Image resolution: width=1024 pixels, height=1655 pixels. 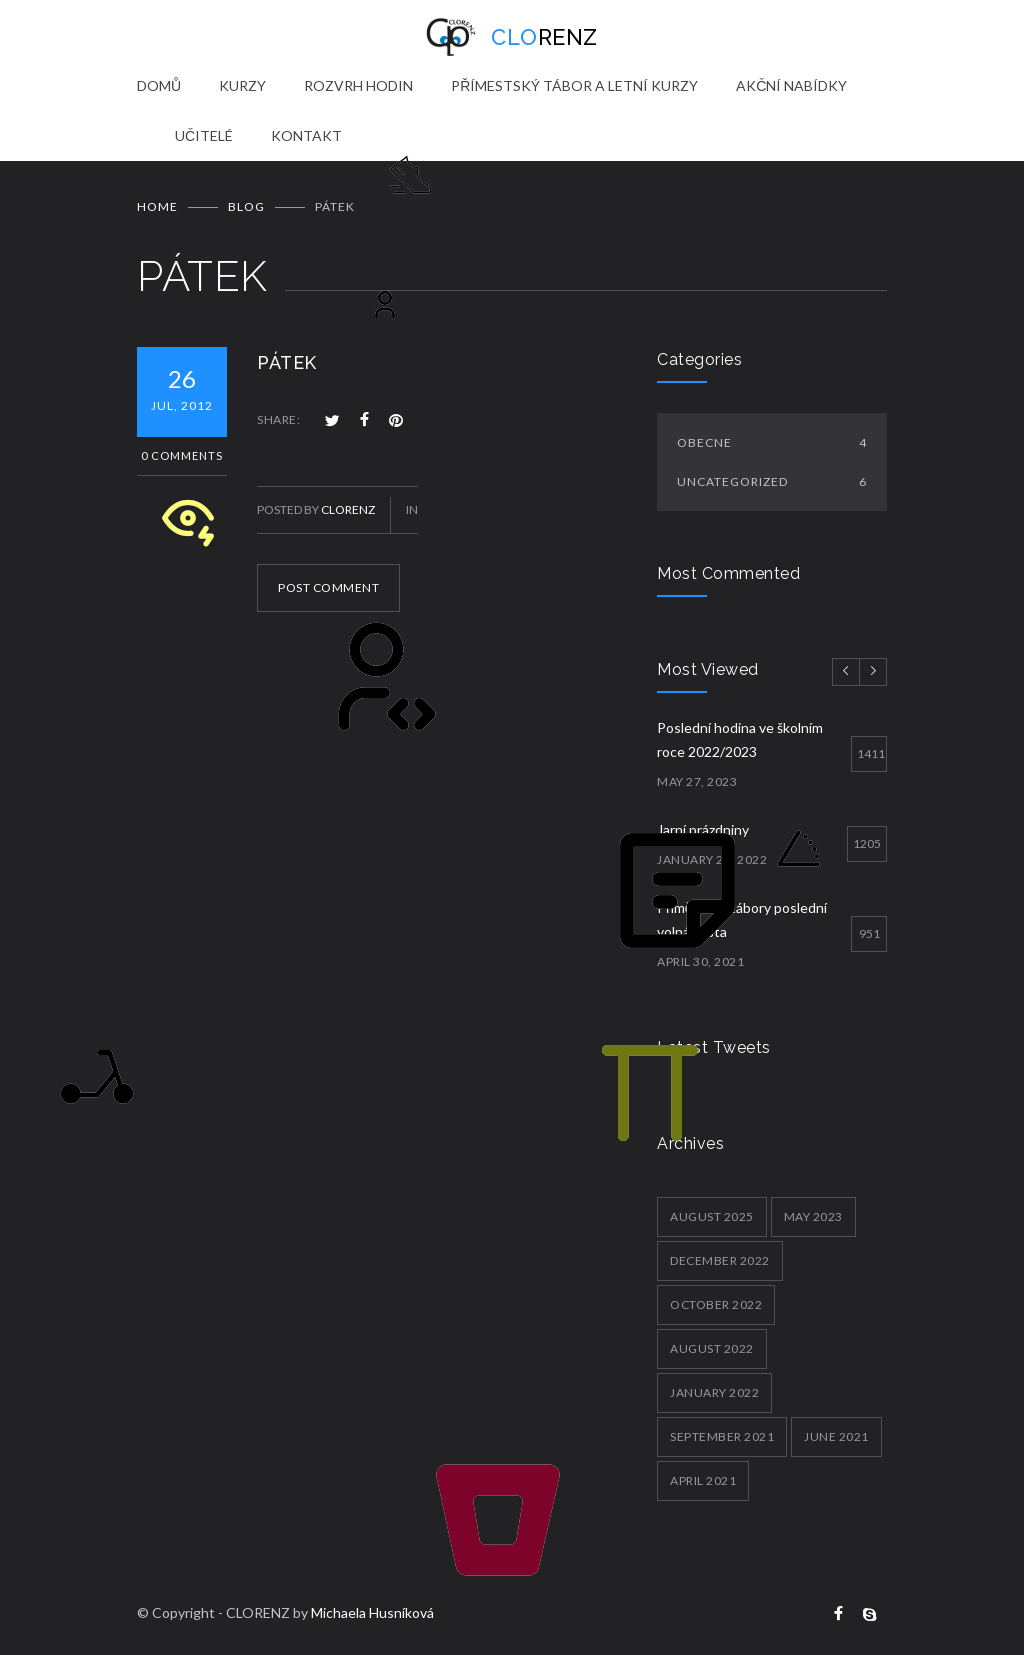 What do you see at coordinates (188, 518) in the screenshot?
I see `quick view or flash preview` at bounding box center [188, 518].